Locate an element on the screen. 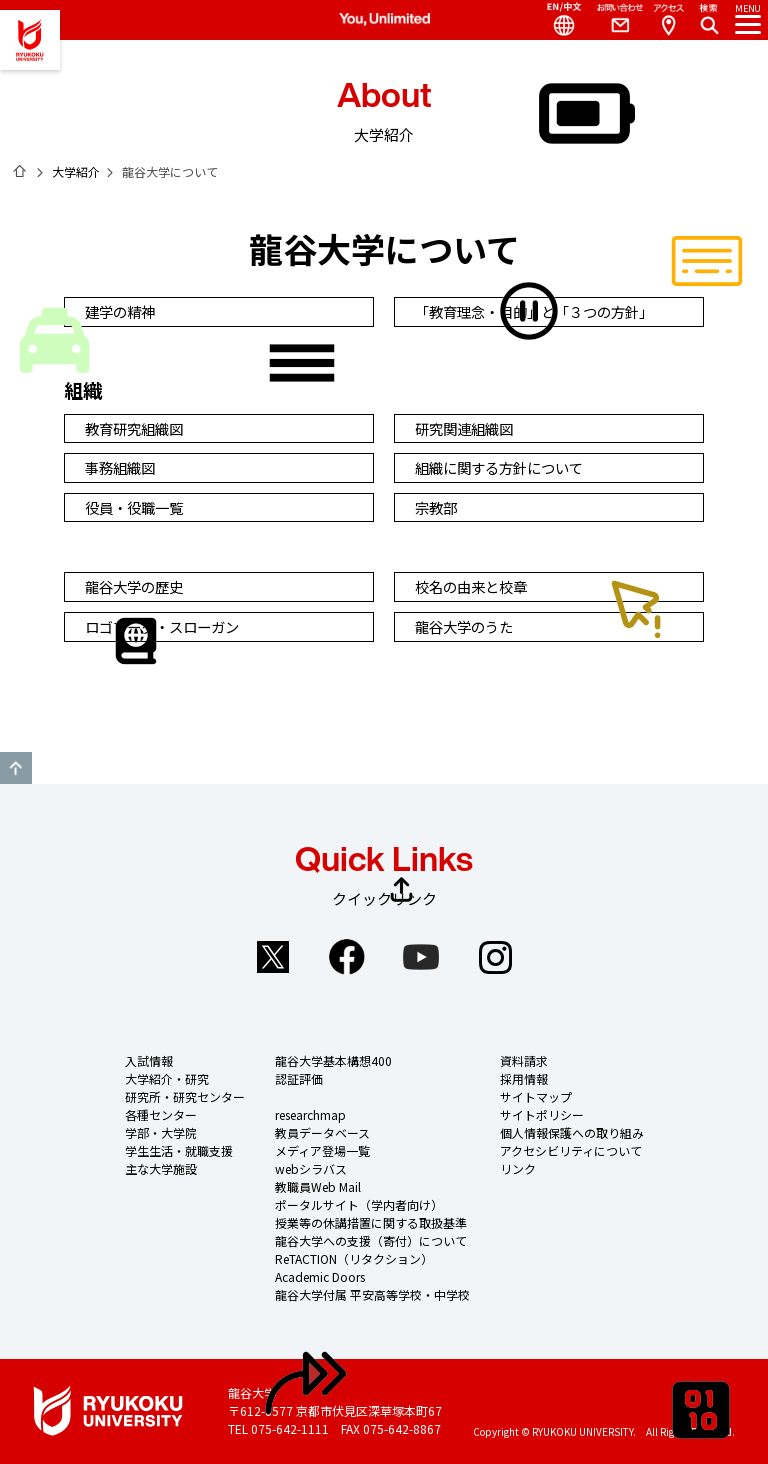 This screenshot has width=768, height=1464. cursor error or interaction warning is located at coordinates (637, 606).